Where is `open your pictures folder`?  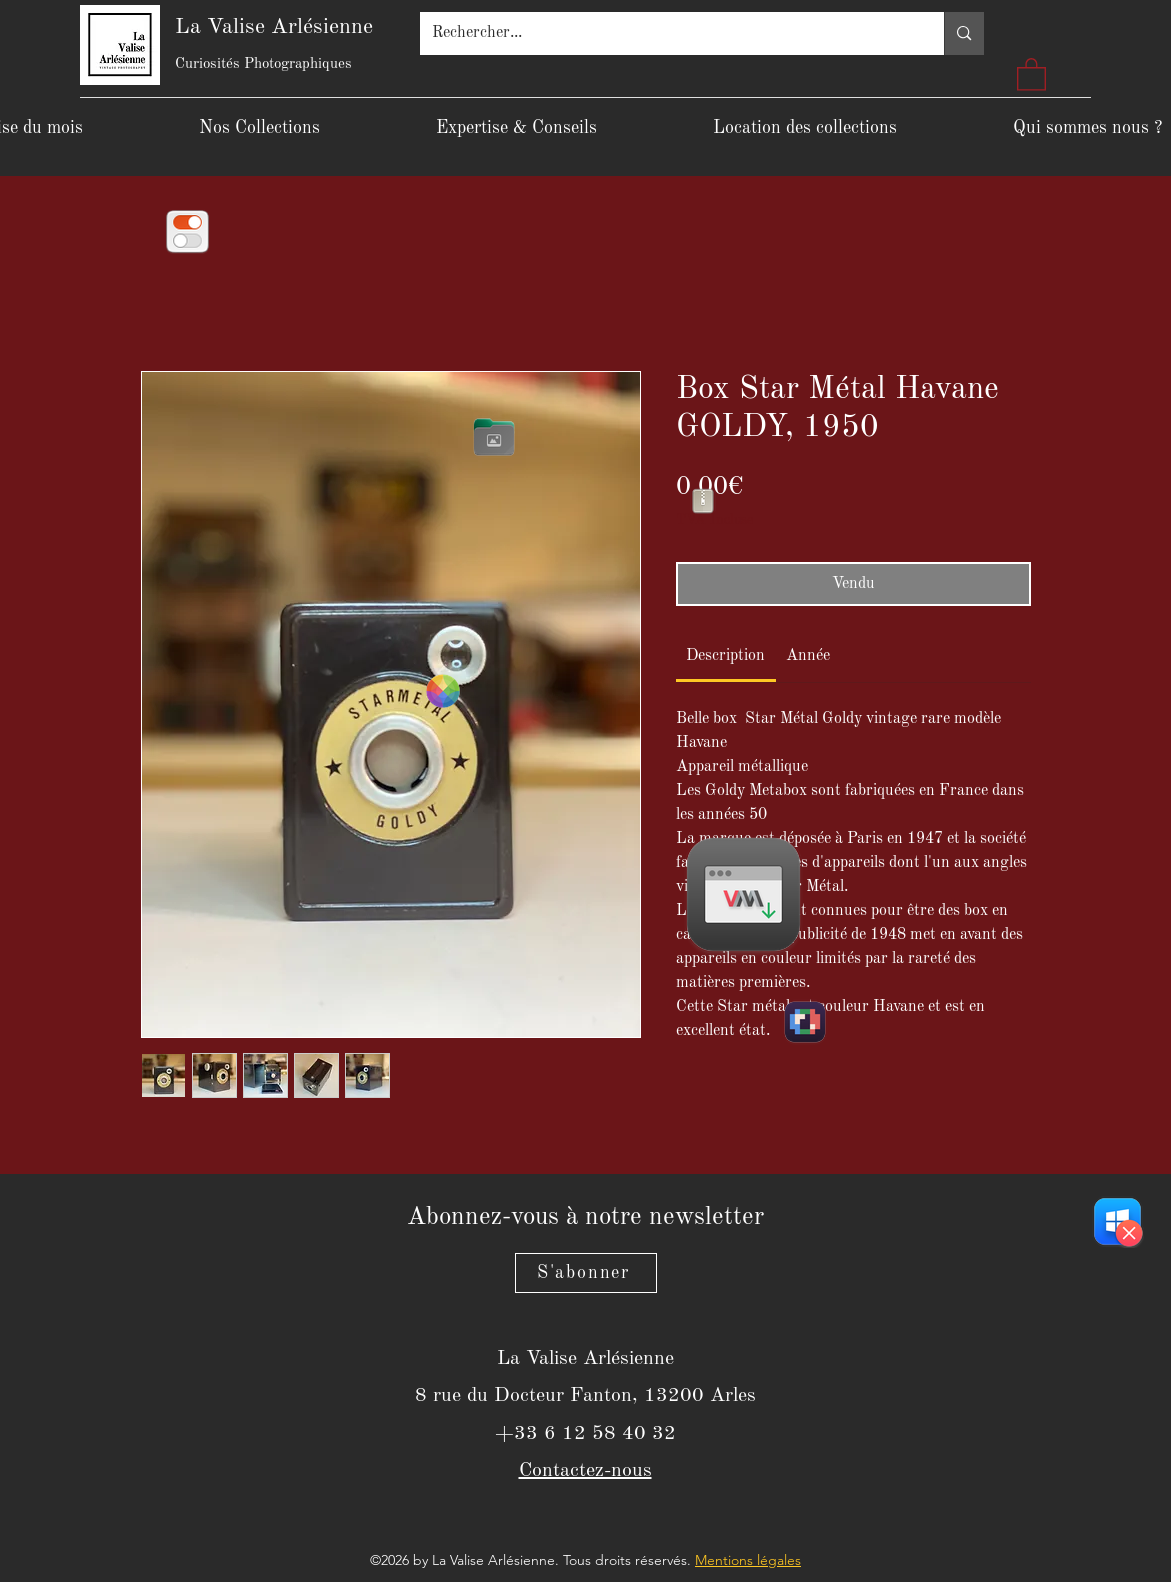
open your pictures folder is located at coordinates (494, 437).